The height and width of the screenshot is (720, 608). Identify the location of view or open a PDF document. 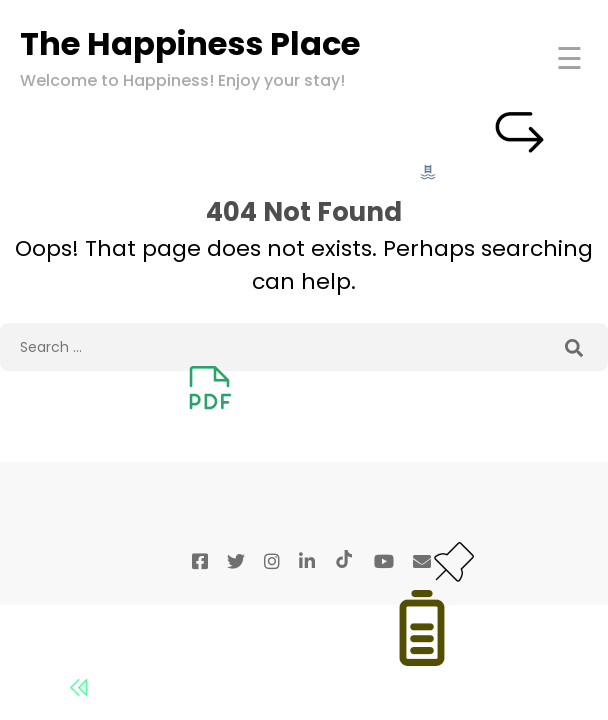
(209, 389).